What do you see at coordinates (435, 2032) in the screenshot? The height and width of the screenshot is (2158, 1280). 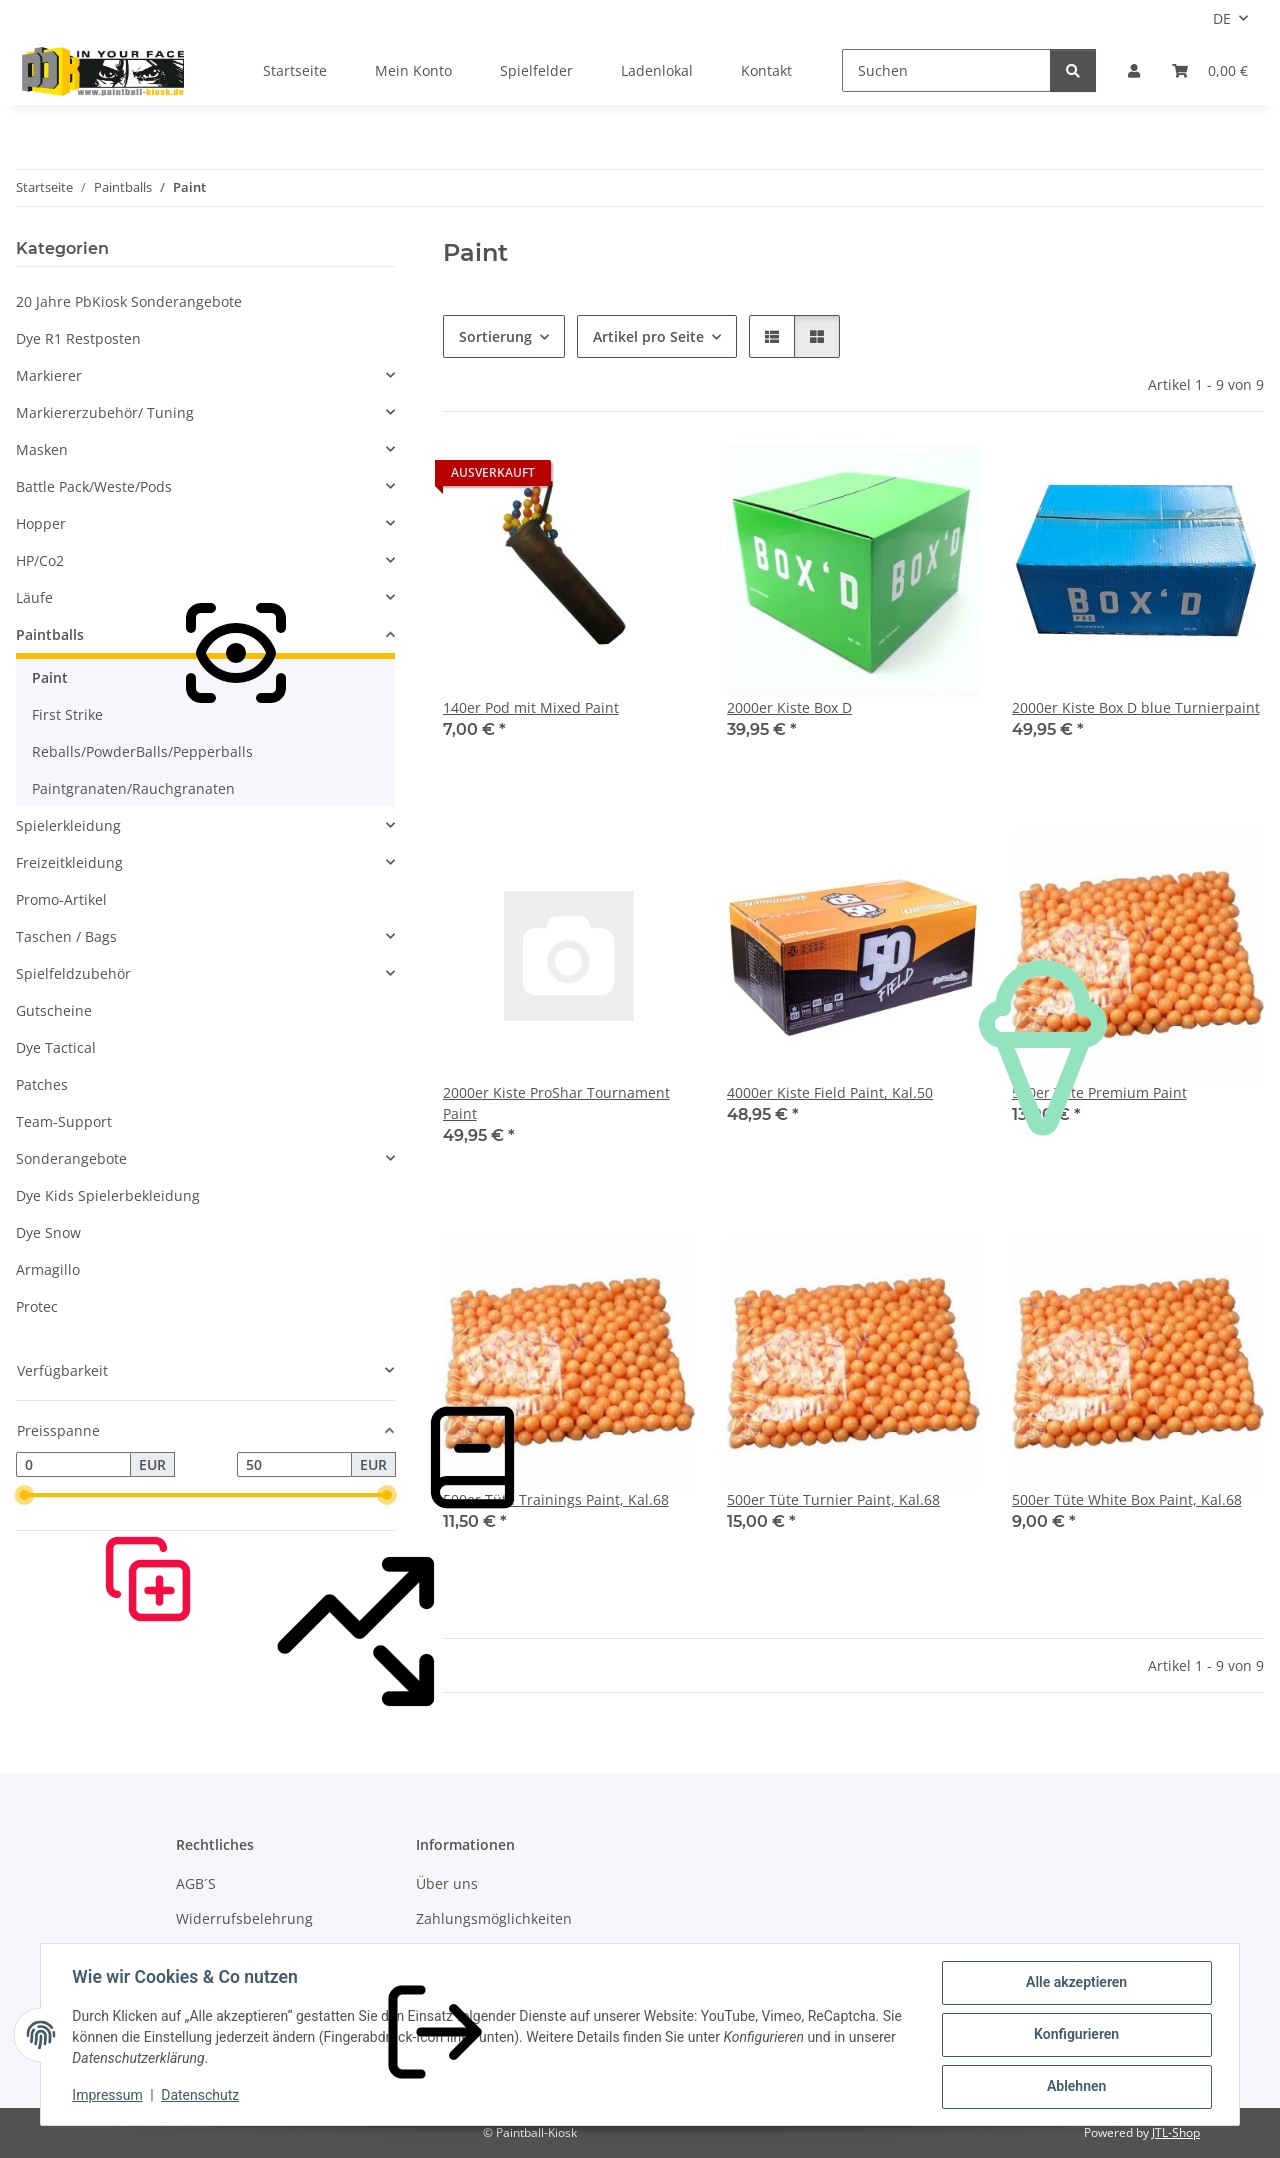 I see `log out of your account` at bounding box center [435, 2032].